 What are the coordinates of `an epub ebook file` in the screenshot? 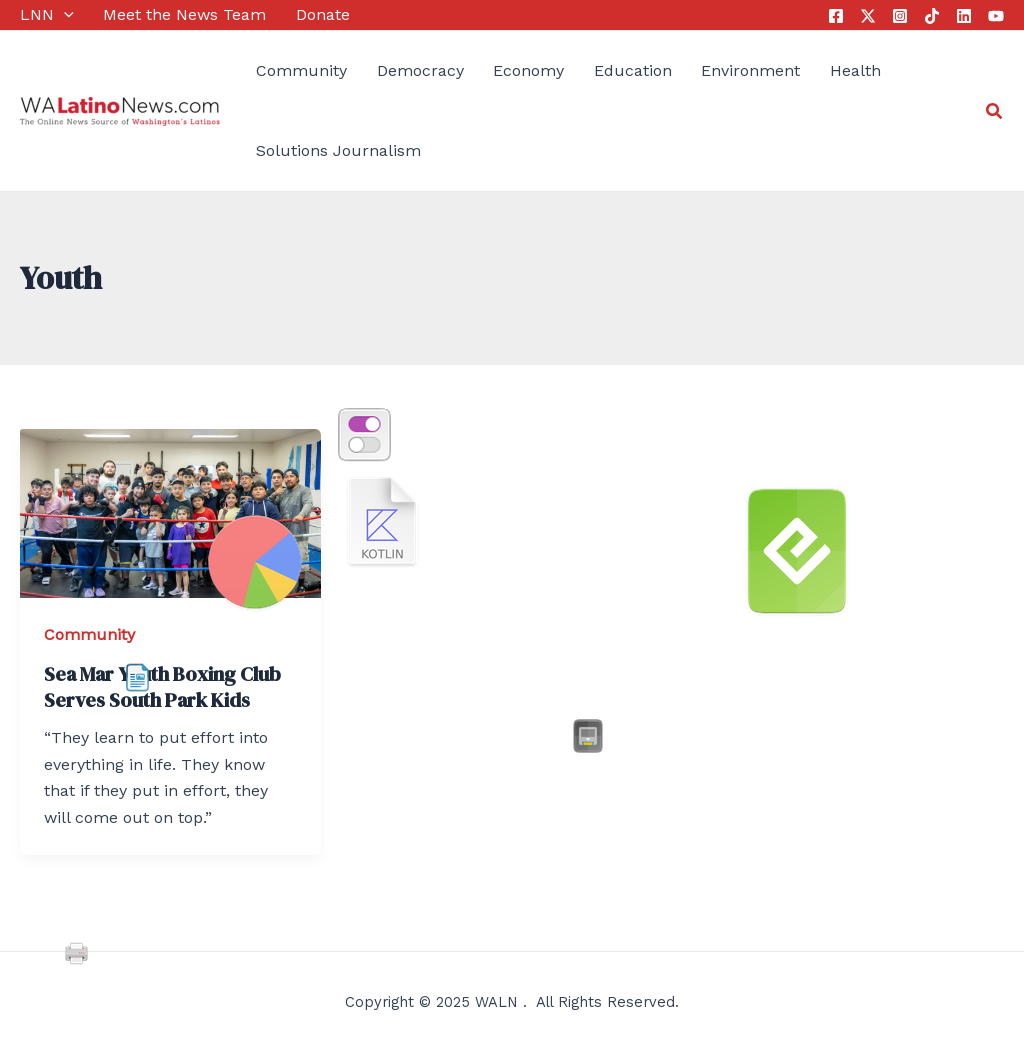 It's located at (797, 551).